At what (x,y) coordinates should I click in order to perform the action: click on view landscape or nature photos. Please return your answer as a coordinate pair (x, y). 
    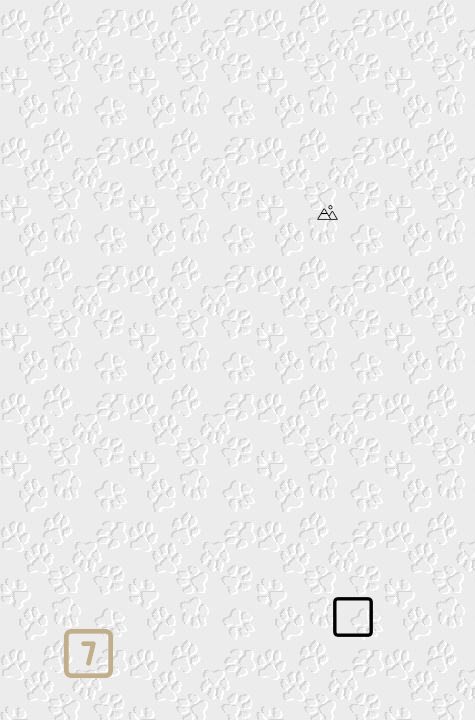
    Looking at the image, I should click on (327, 213).